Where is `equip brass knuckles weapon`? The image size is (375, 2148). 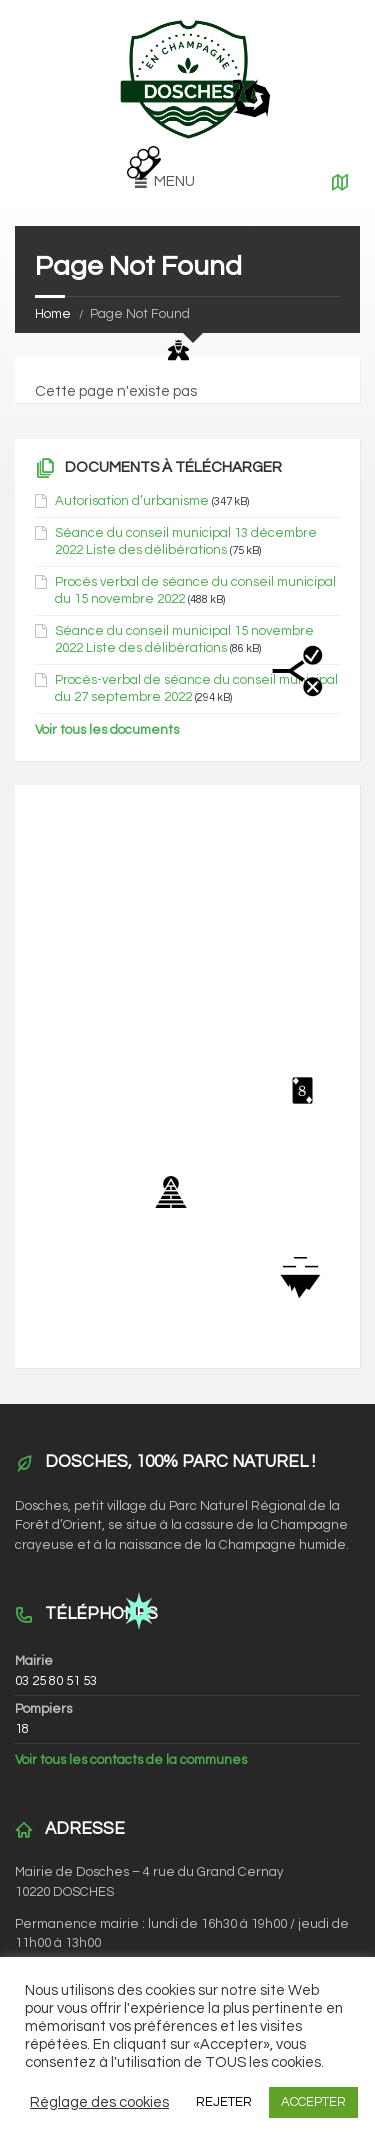 equip brass knuckles weapon is located at coordinates (144, 163).